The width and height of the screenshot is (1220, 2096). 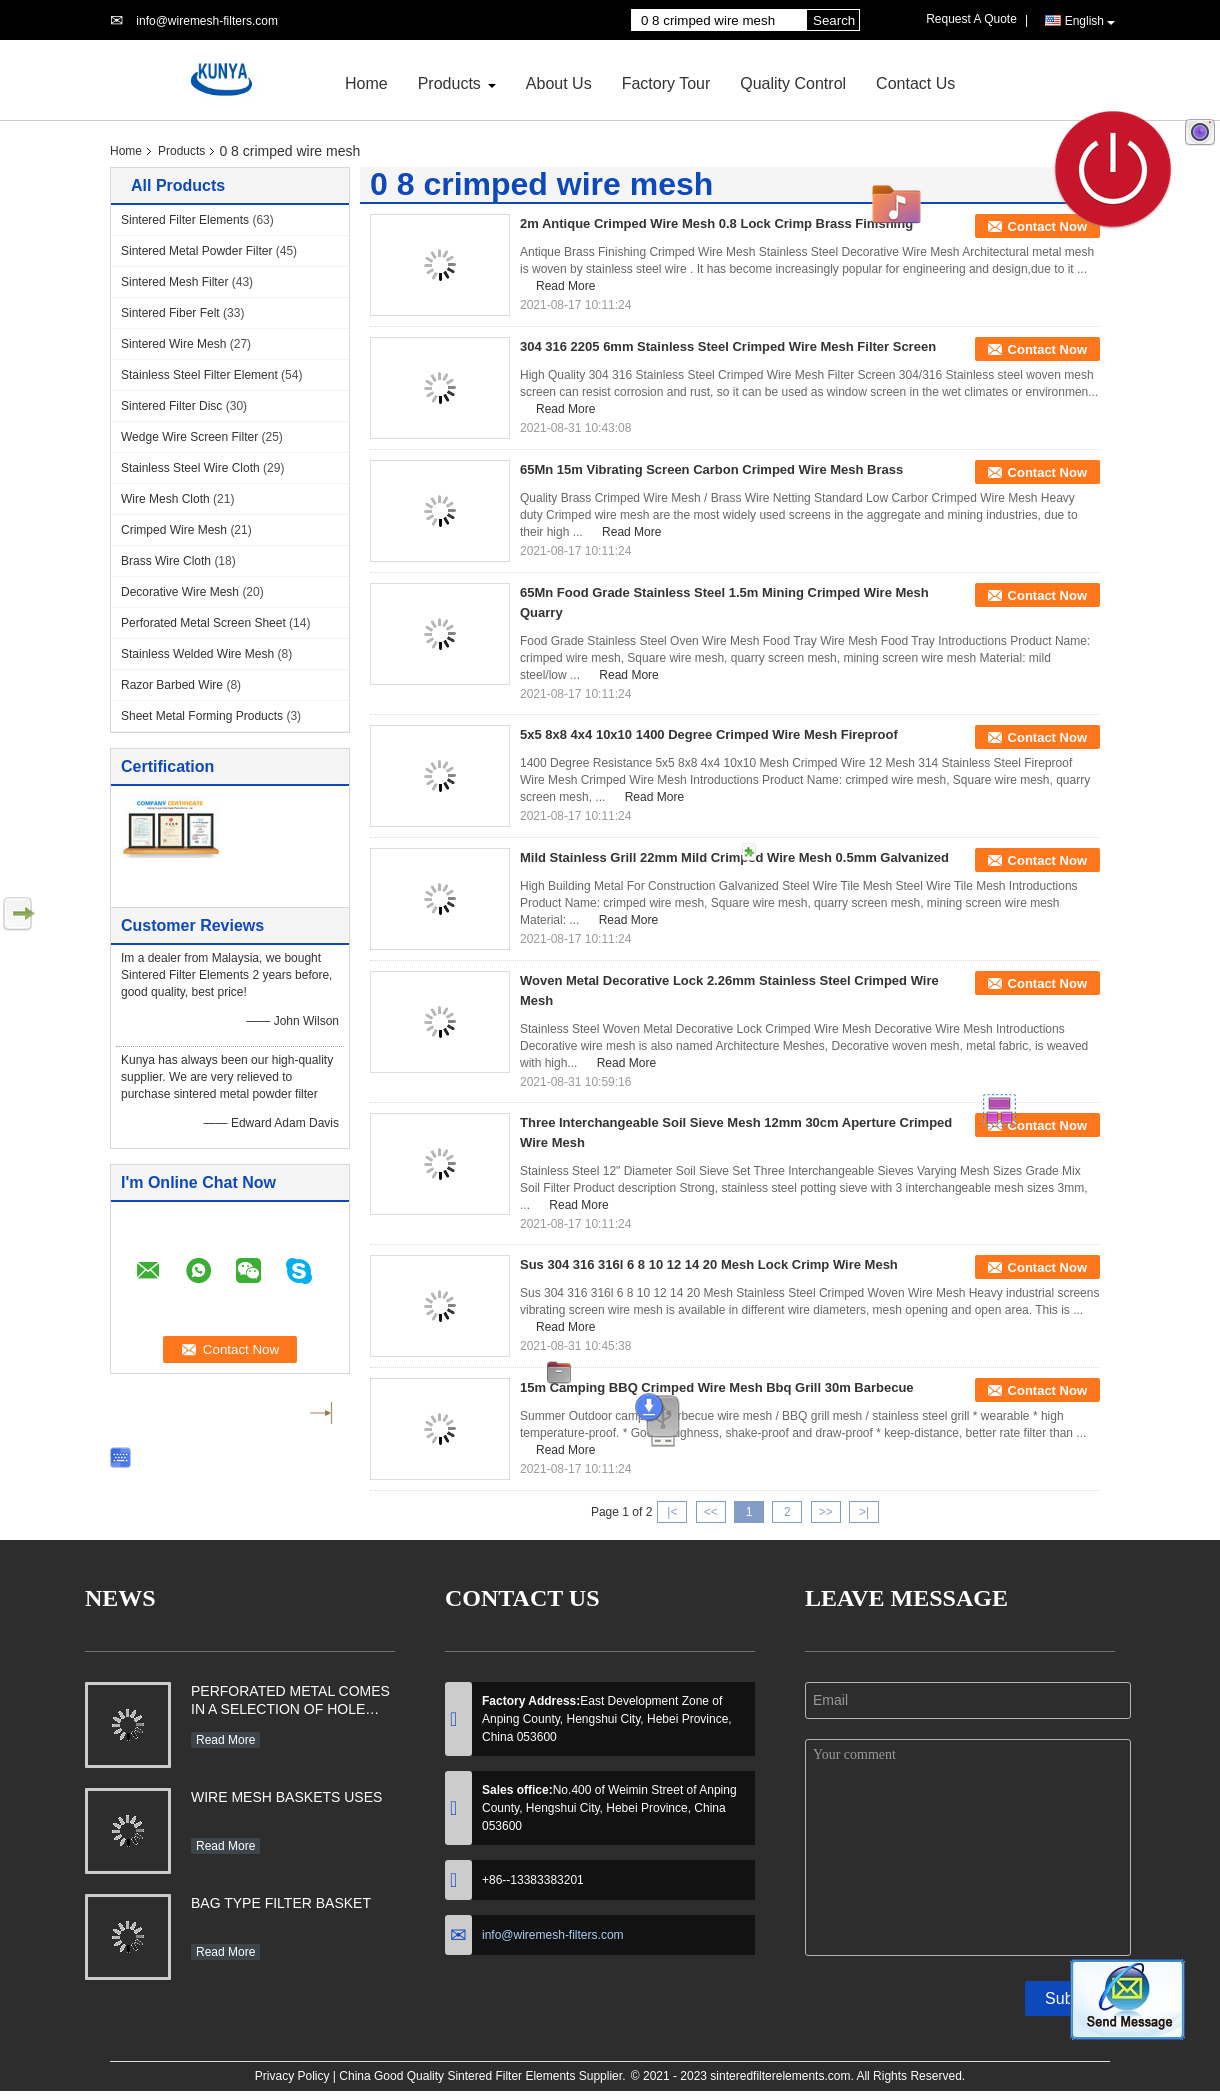 What do you see at coordinates (321, 1413) in the screenshot?
I see `go to the last item or page` at bounding box center [321, 1413].